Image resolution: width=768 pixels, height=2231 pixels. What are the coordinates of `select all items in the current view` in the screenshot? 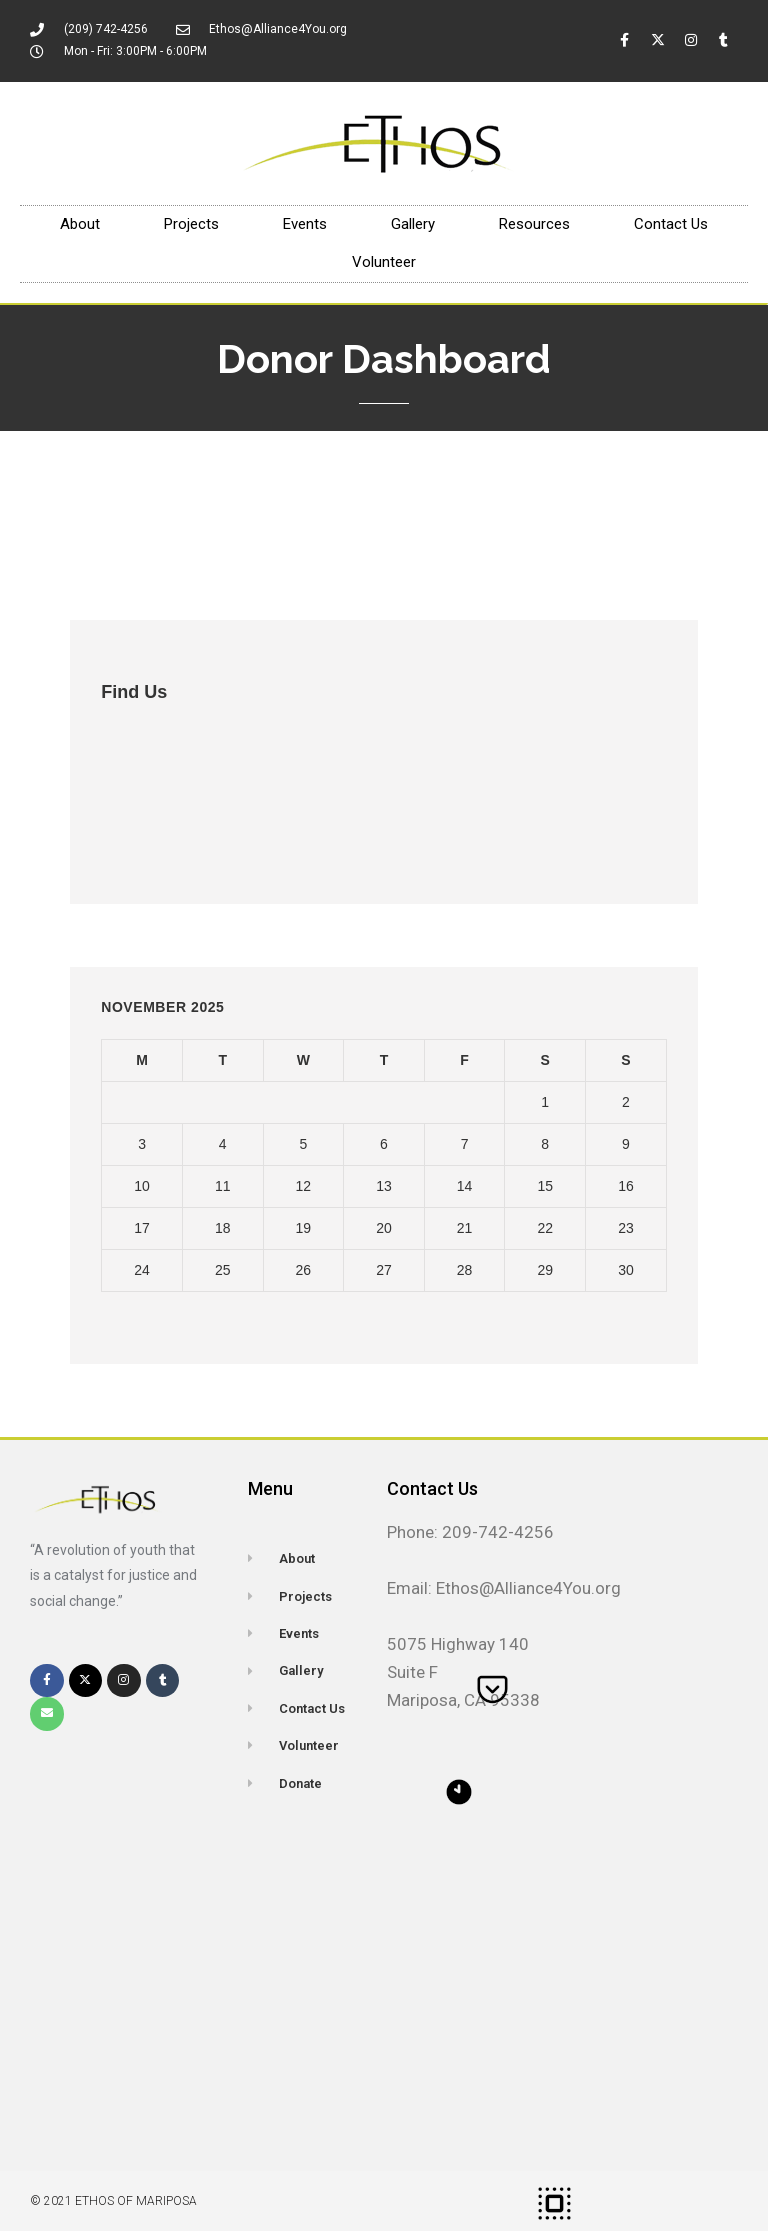 It's located at (554, 2203).